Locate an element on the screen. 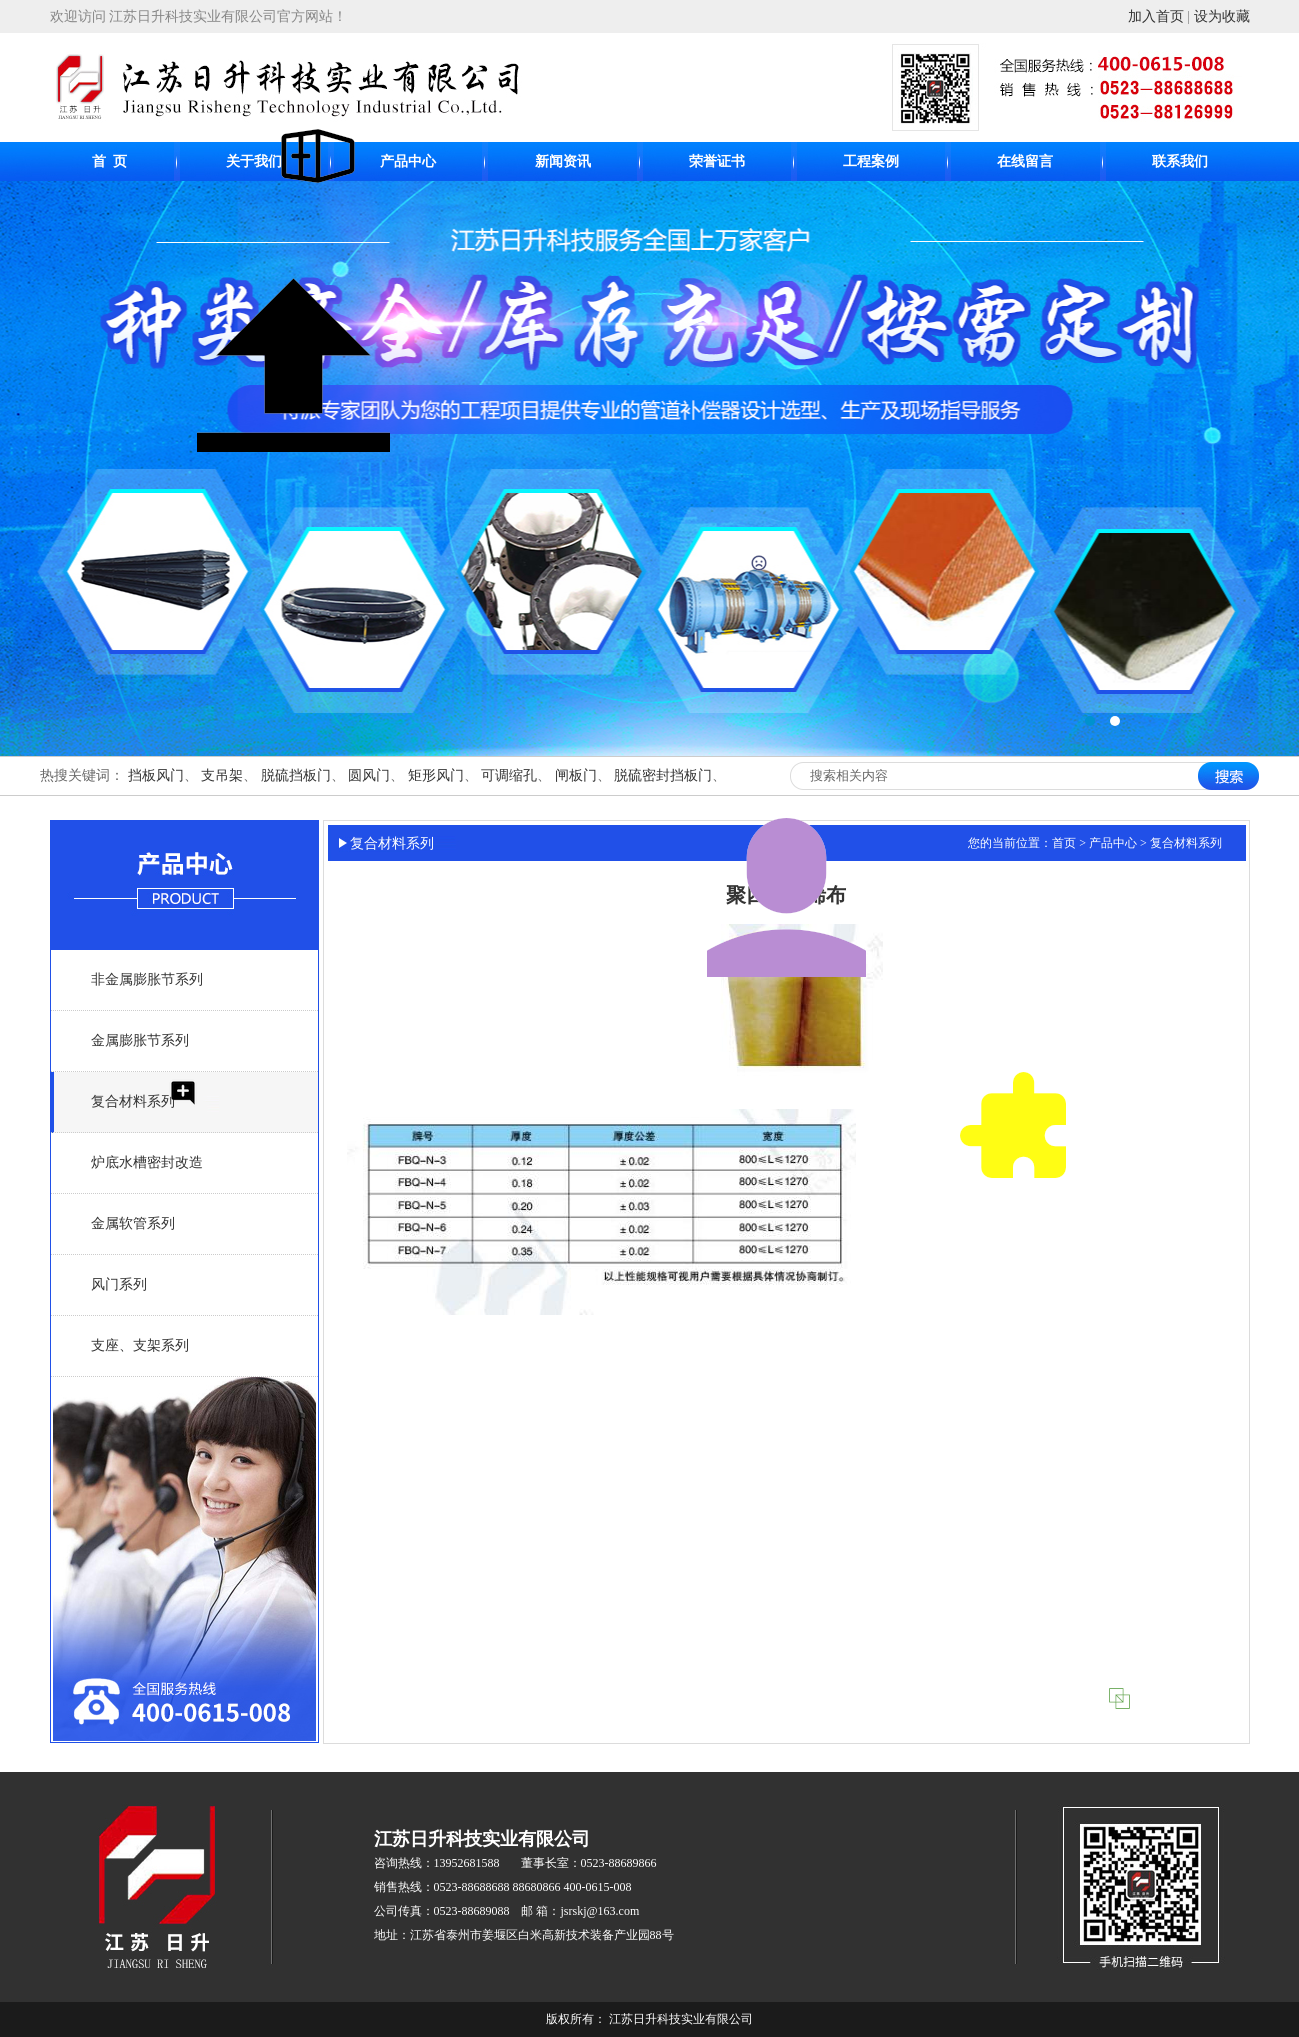 The height and width of the screenshot is (2037, 1299). upload a file or document is located at coordinates (293, 355).